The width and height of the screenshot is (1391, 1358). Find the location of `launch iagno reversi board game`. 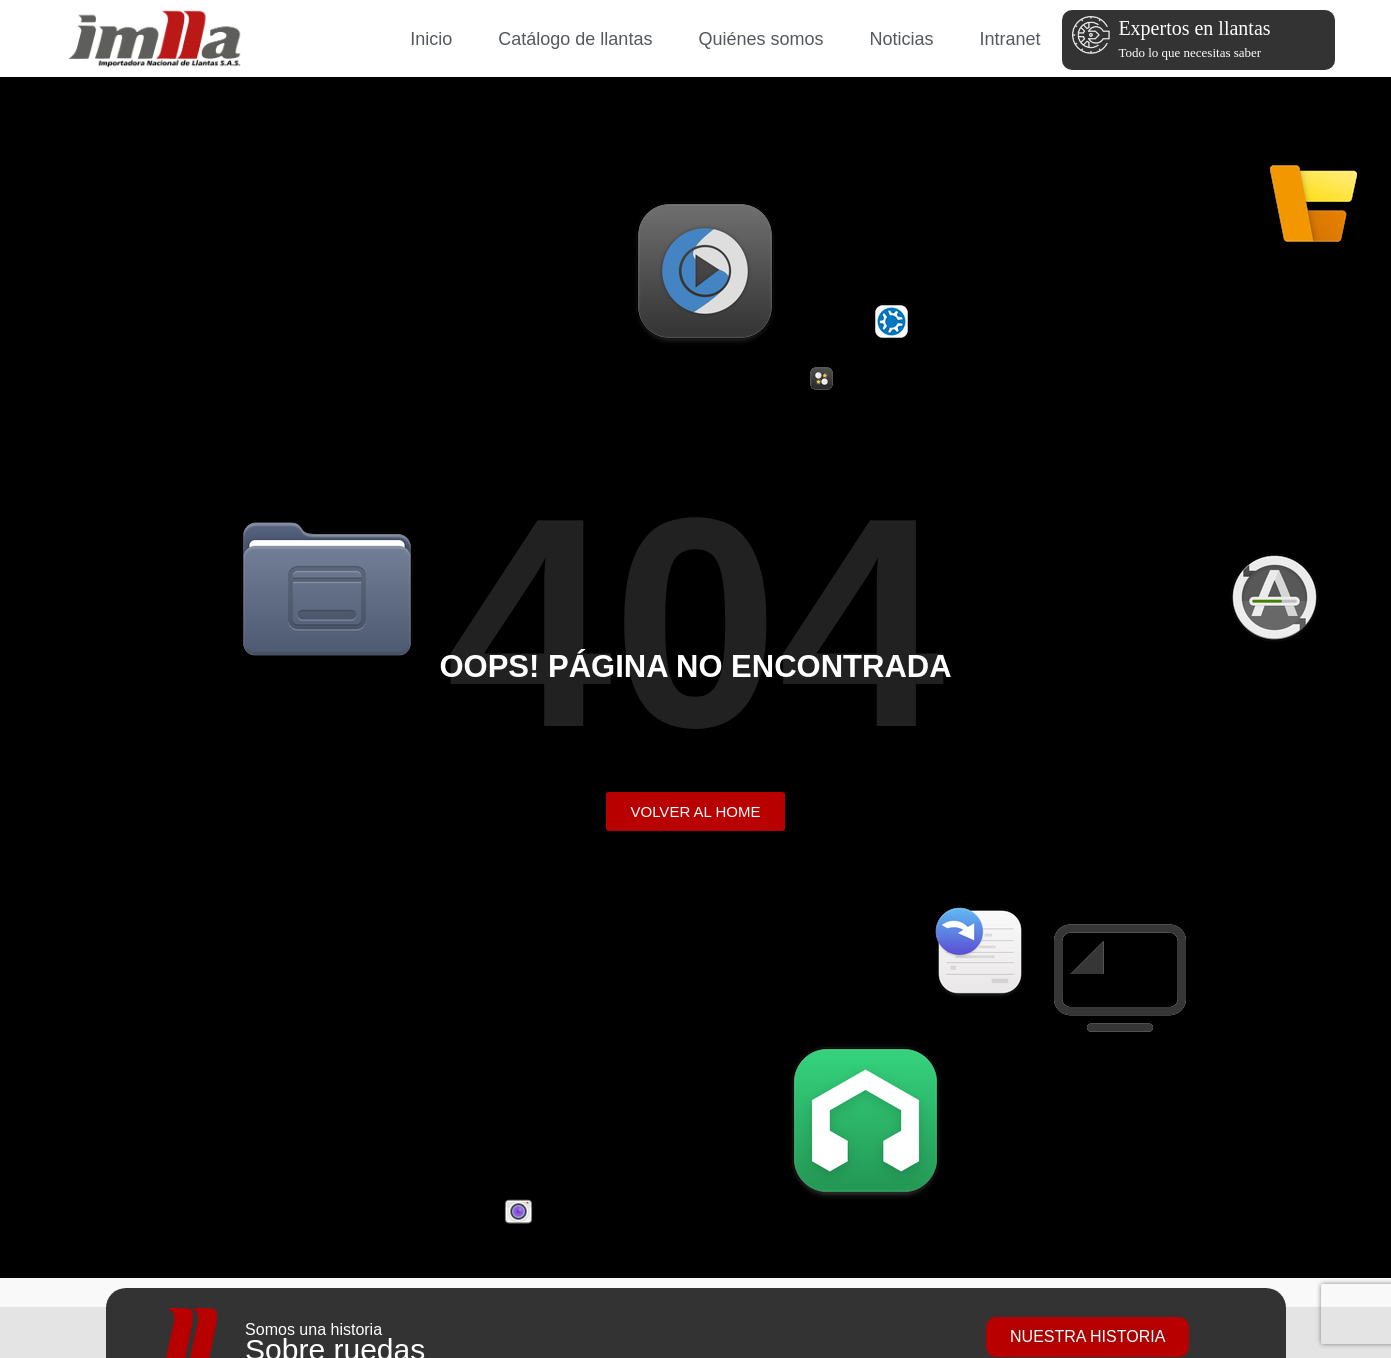

launch iagno reversi board game is located at coordinates (821, 378).